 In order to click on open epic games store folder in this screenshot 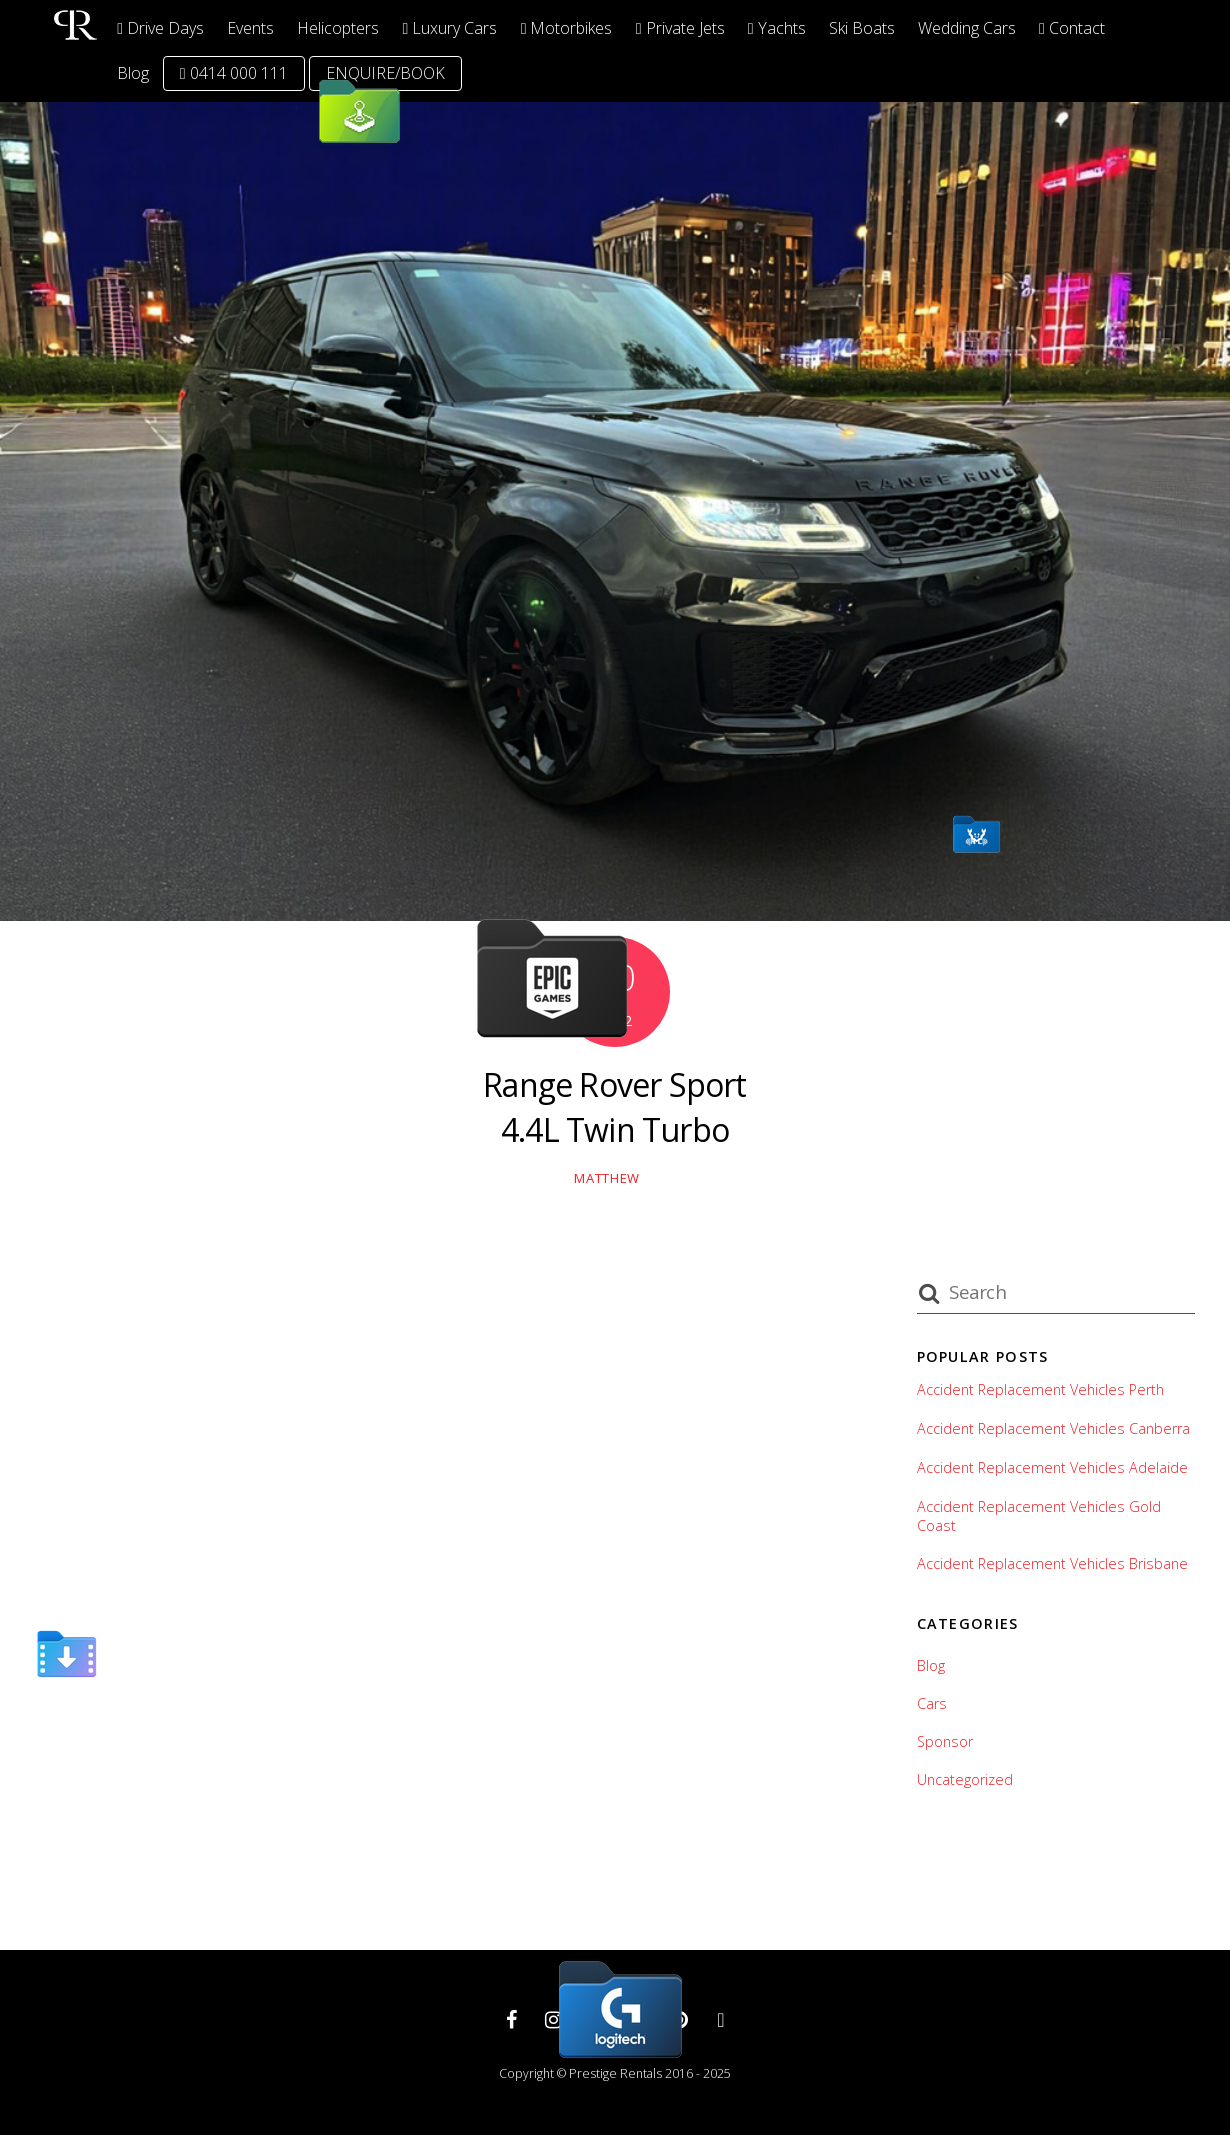, I will do `click(551, 982)`.